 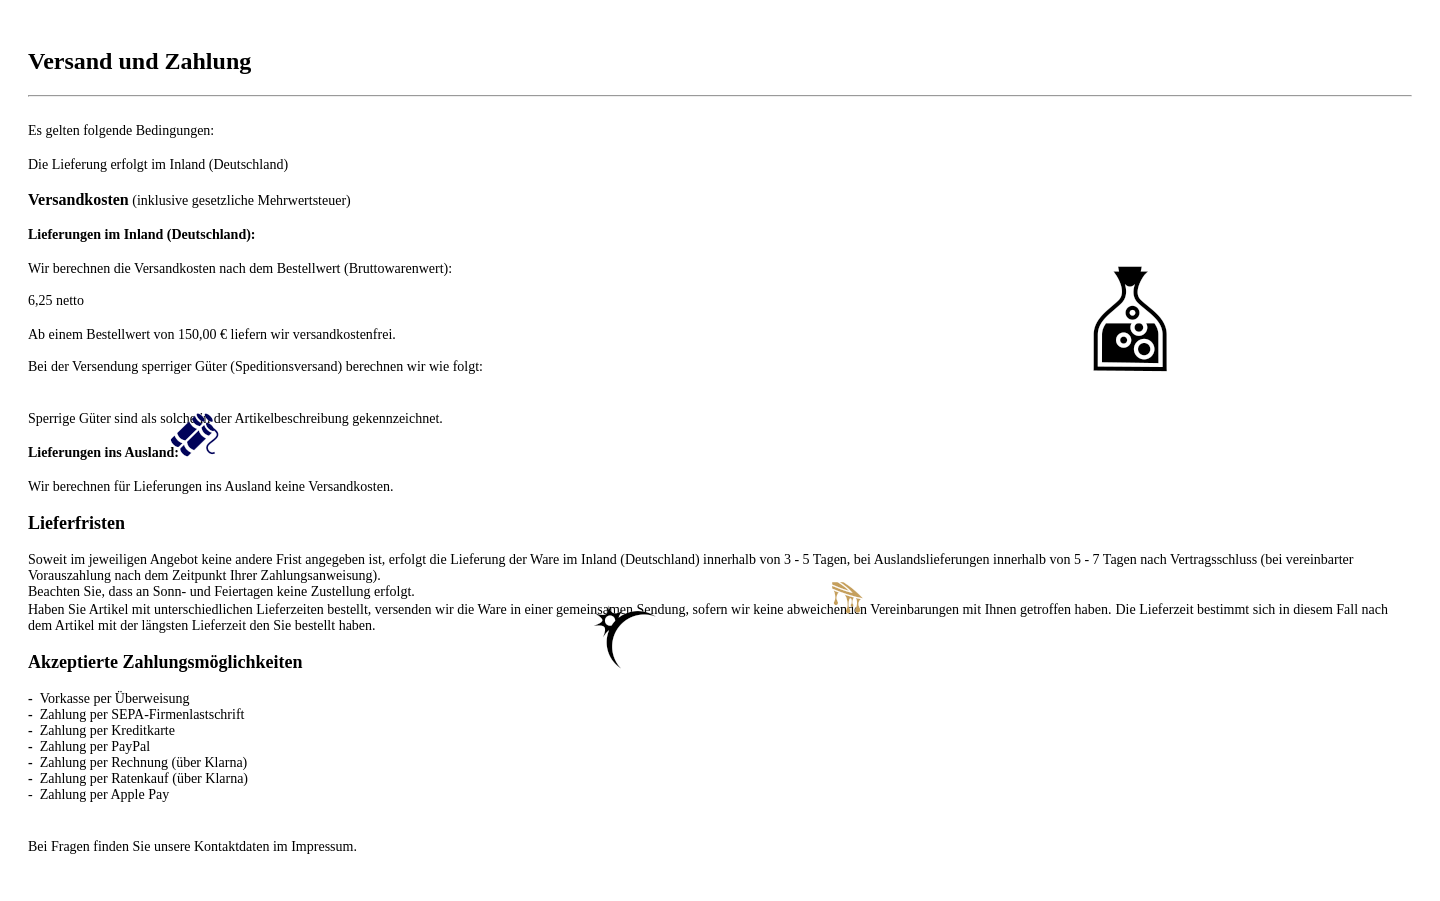 I want to click on access alchemy or potion crafting, so click(x=1133, y=318).